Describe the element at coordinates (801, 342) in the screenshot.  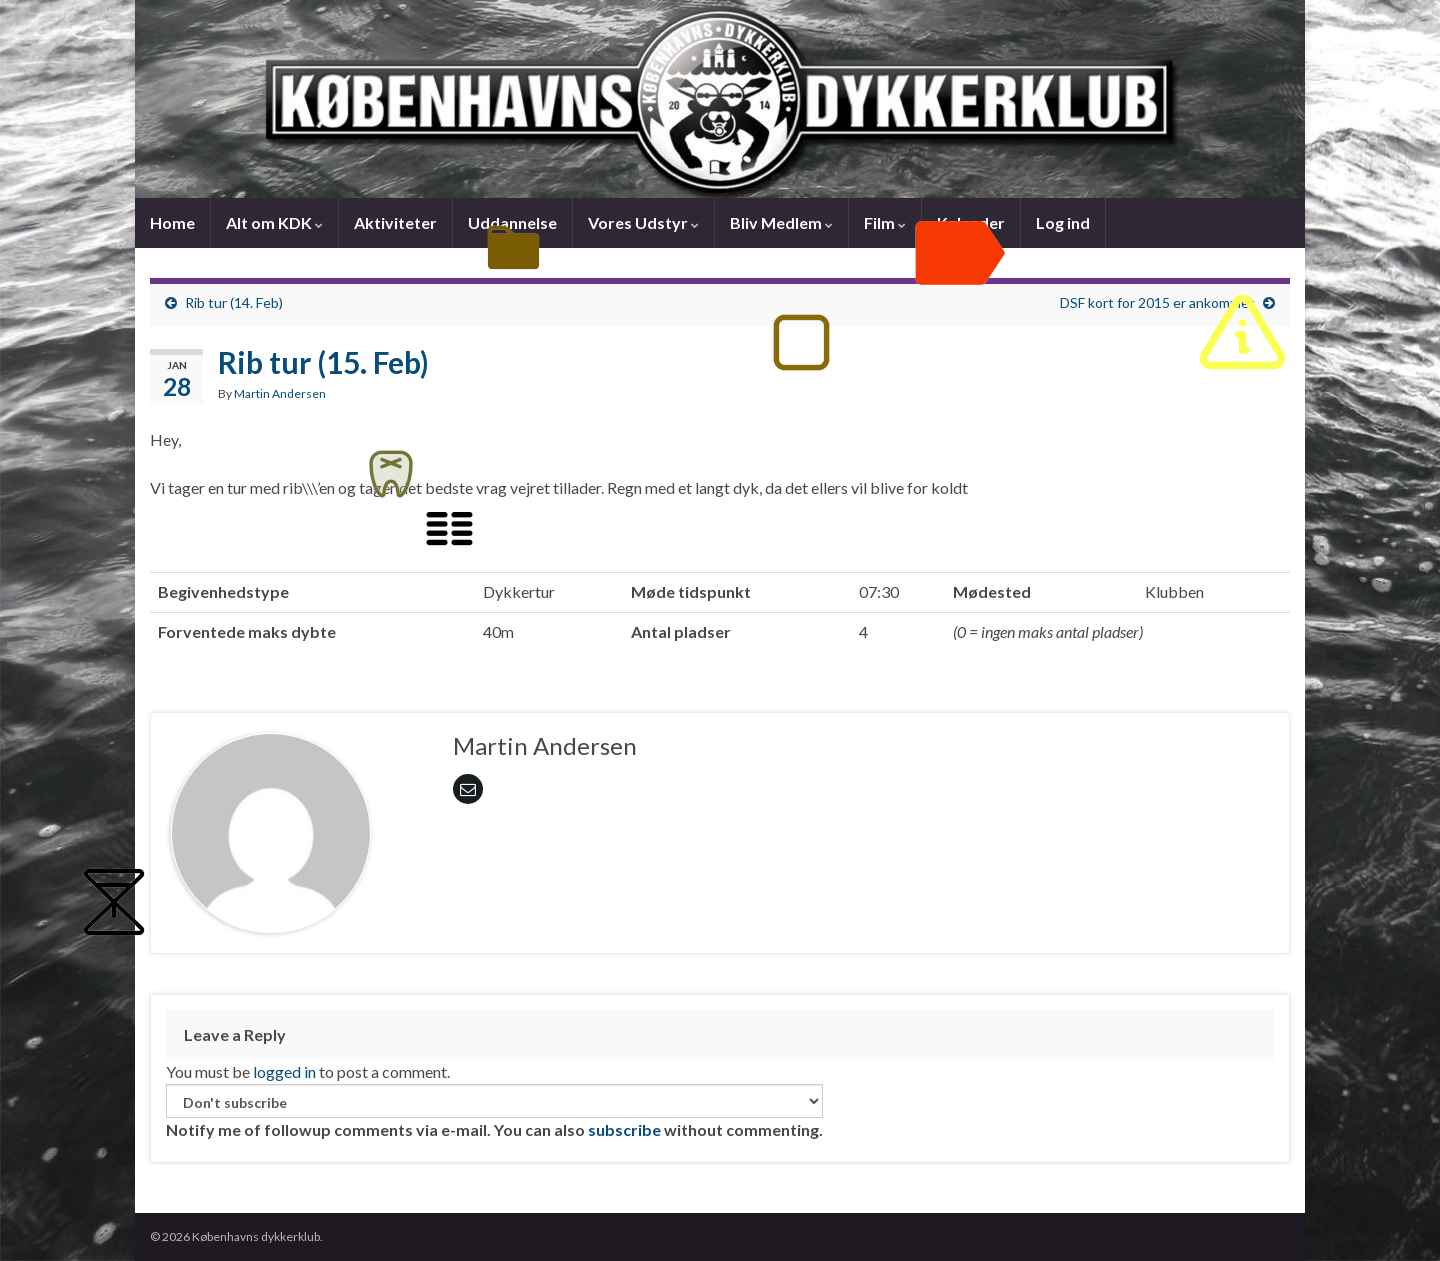
I see `indicates tumble dry setting for laundry` at that location.